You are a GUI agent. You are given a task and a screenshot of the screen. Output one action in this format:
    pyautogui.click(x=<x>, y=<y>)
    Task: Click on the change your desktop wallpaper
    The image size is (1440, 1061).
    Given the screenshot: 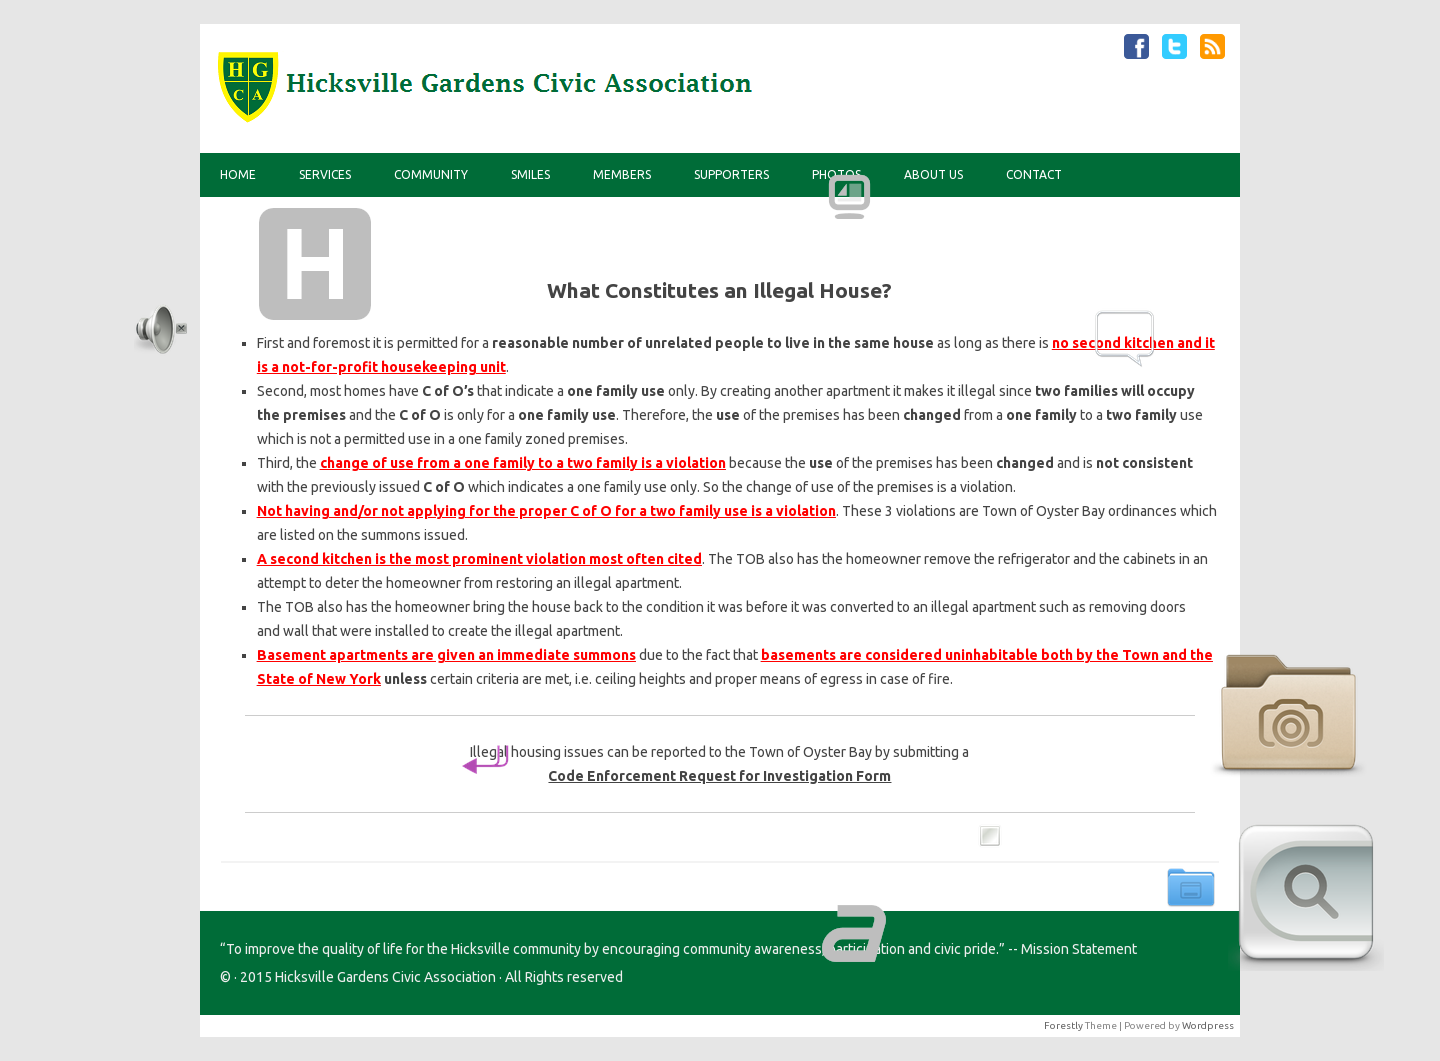 What is the action you would take?
    pyautogui.click(x=849, y=195)
    